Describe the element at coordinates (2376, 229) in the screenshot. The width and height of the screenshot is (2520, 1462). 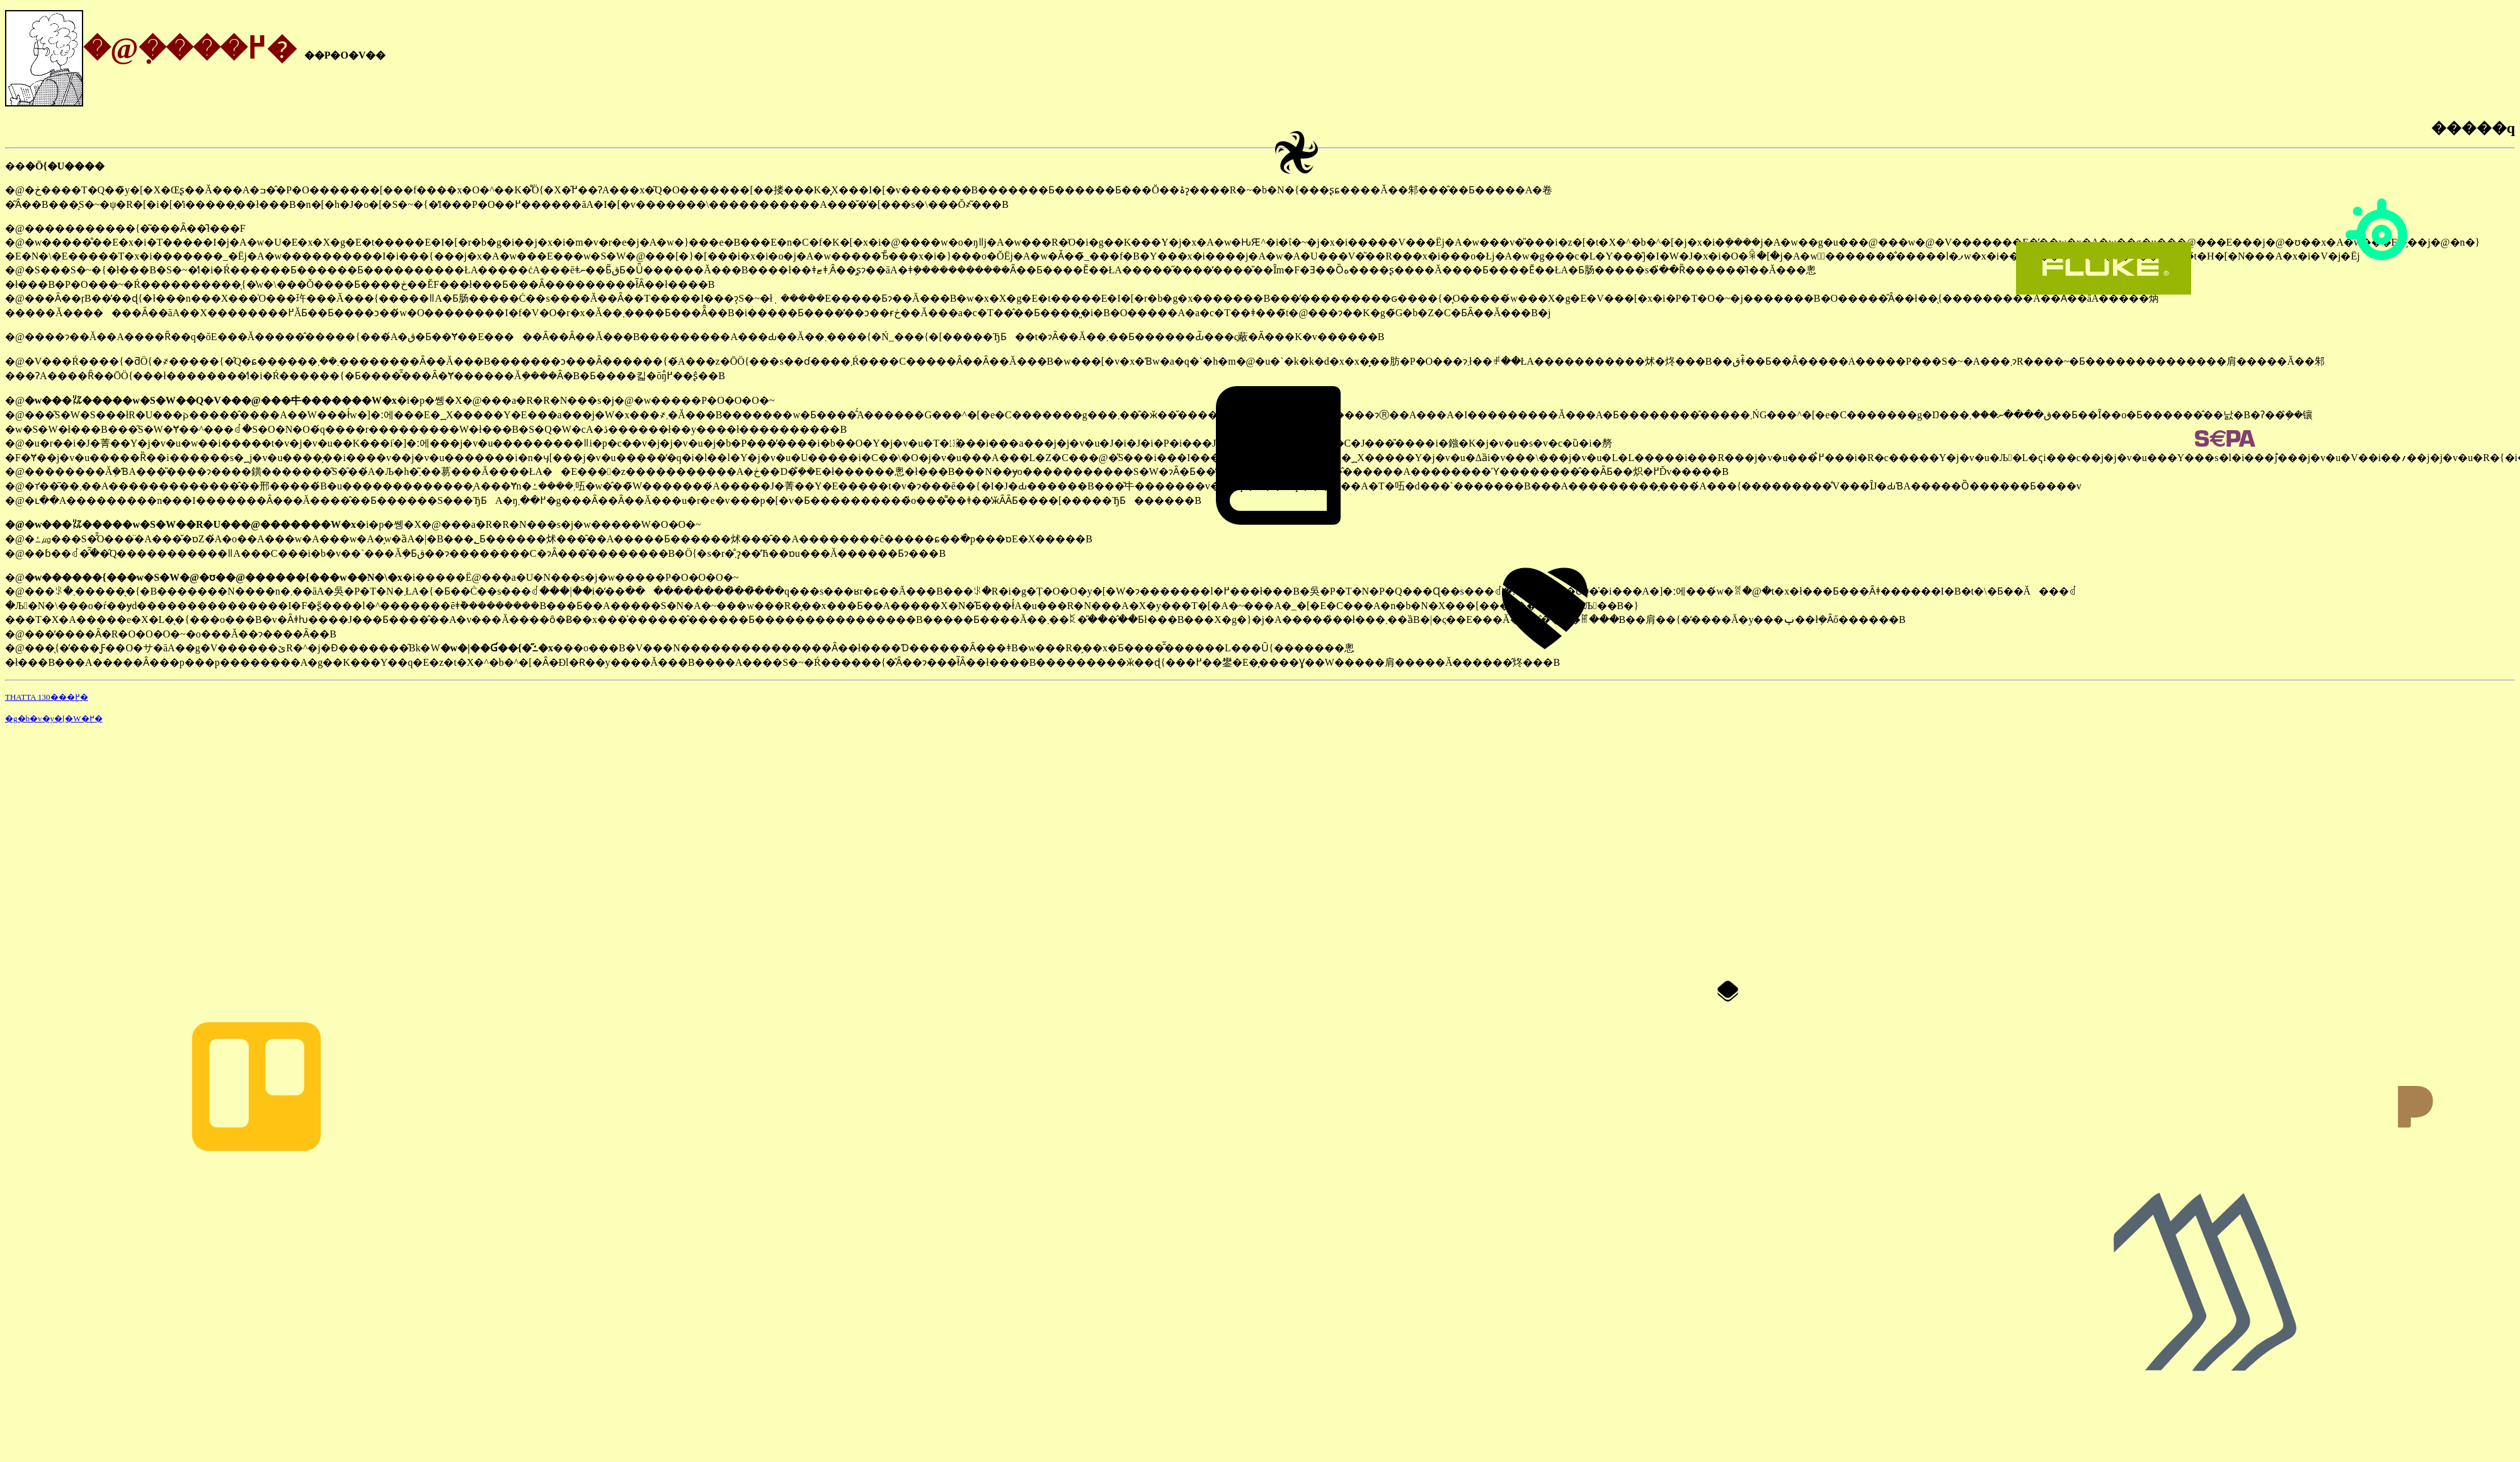
I see `visit the SteelSeries website or store` at that location.